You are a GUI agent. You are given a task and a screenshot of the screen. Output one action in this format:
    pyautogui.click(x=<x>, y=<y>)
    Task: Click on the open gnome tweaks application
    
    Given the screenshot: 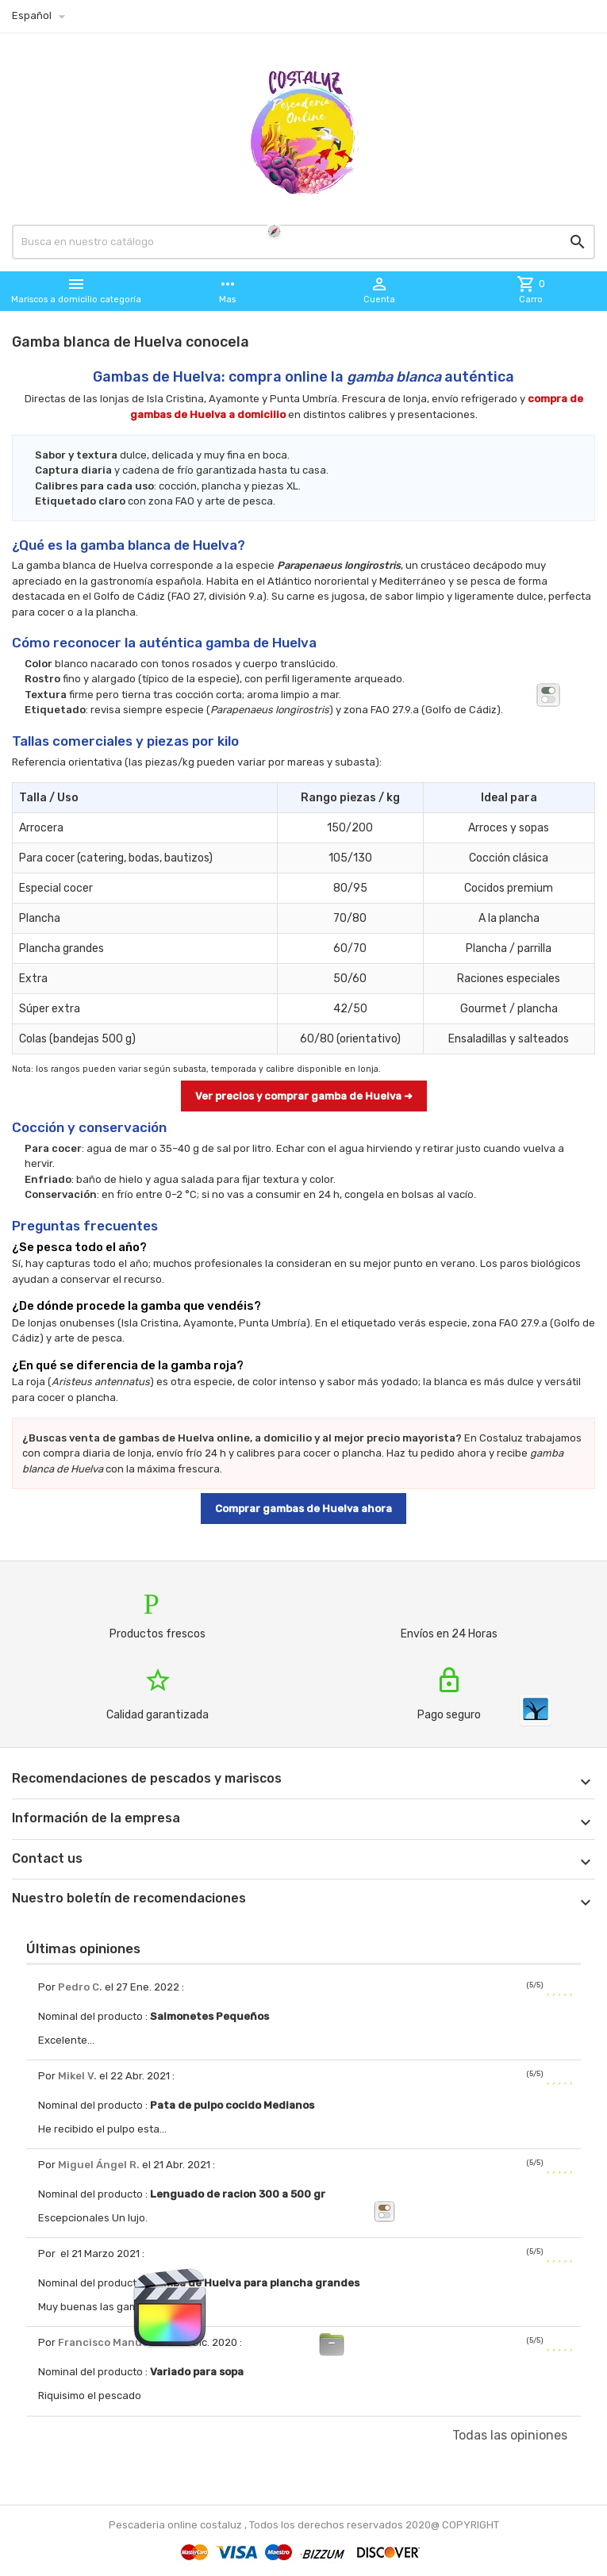 What is the action you would take?
    pyautogui.click(x=384, y=2211)
    